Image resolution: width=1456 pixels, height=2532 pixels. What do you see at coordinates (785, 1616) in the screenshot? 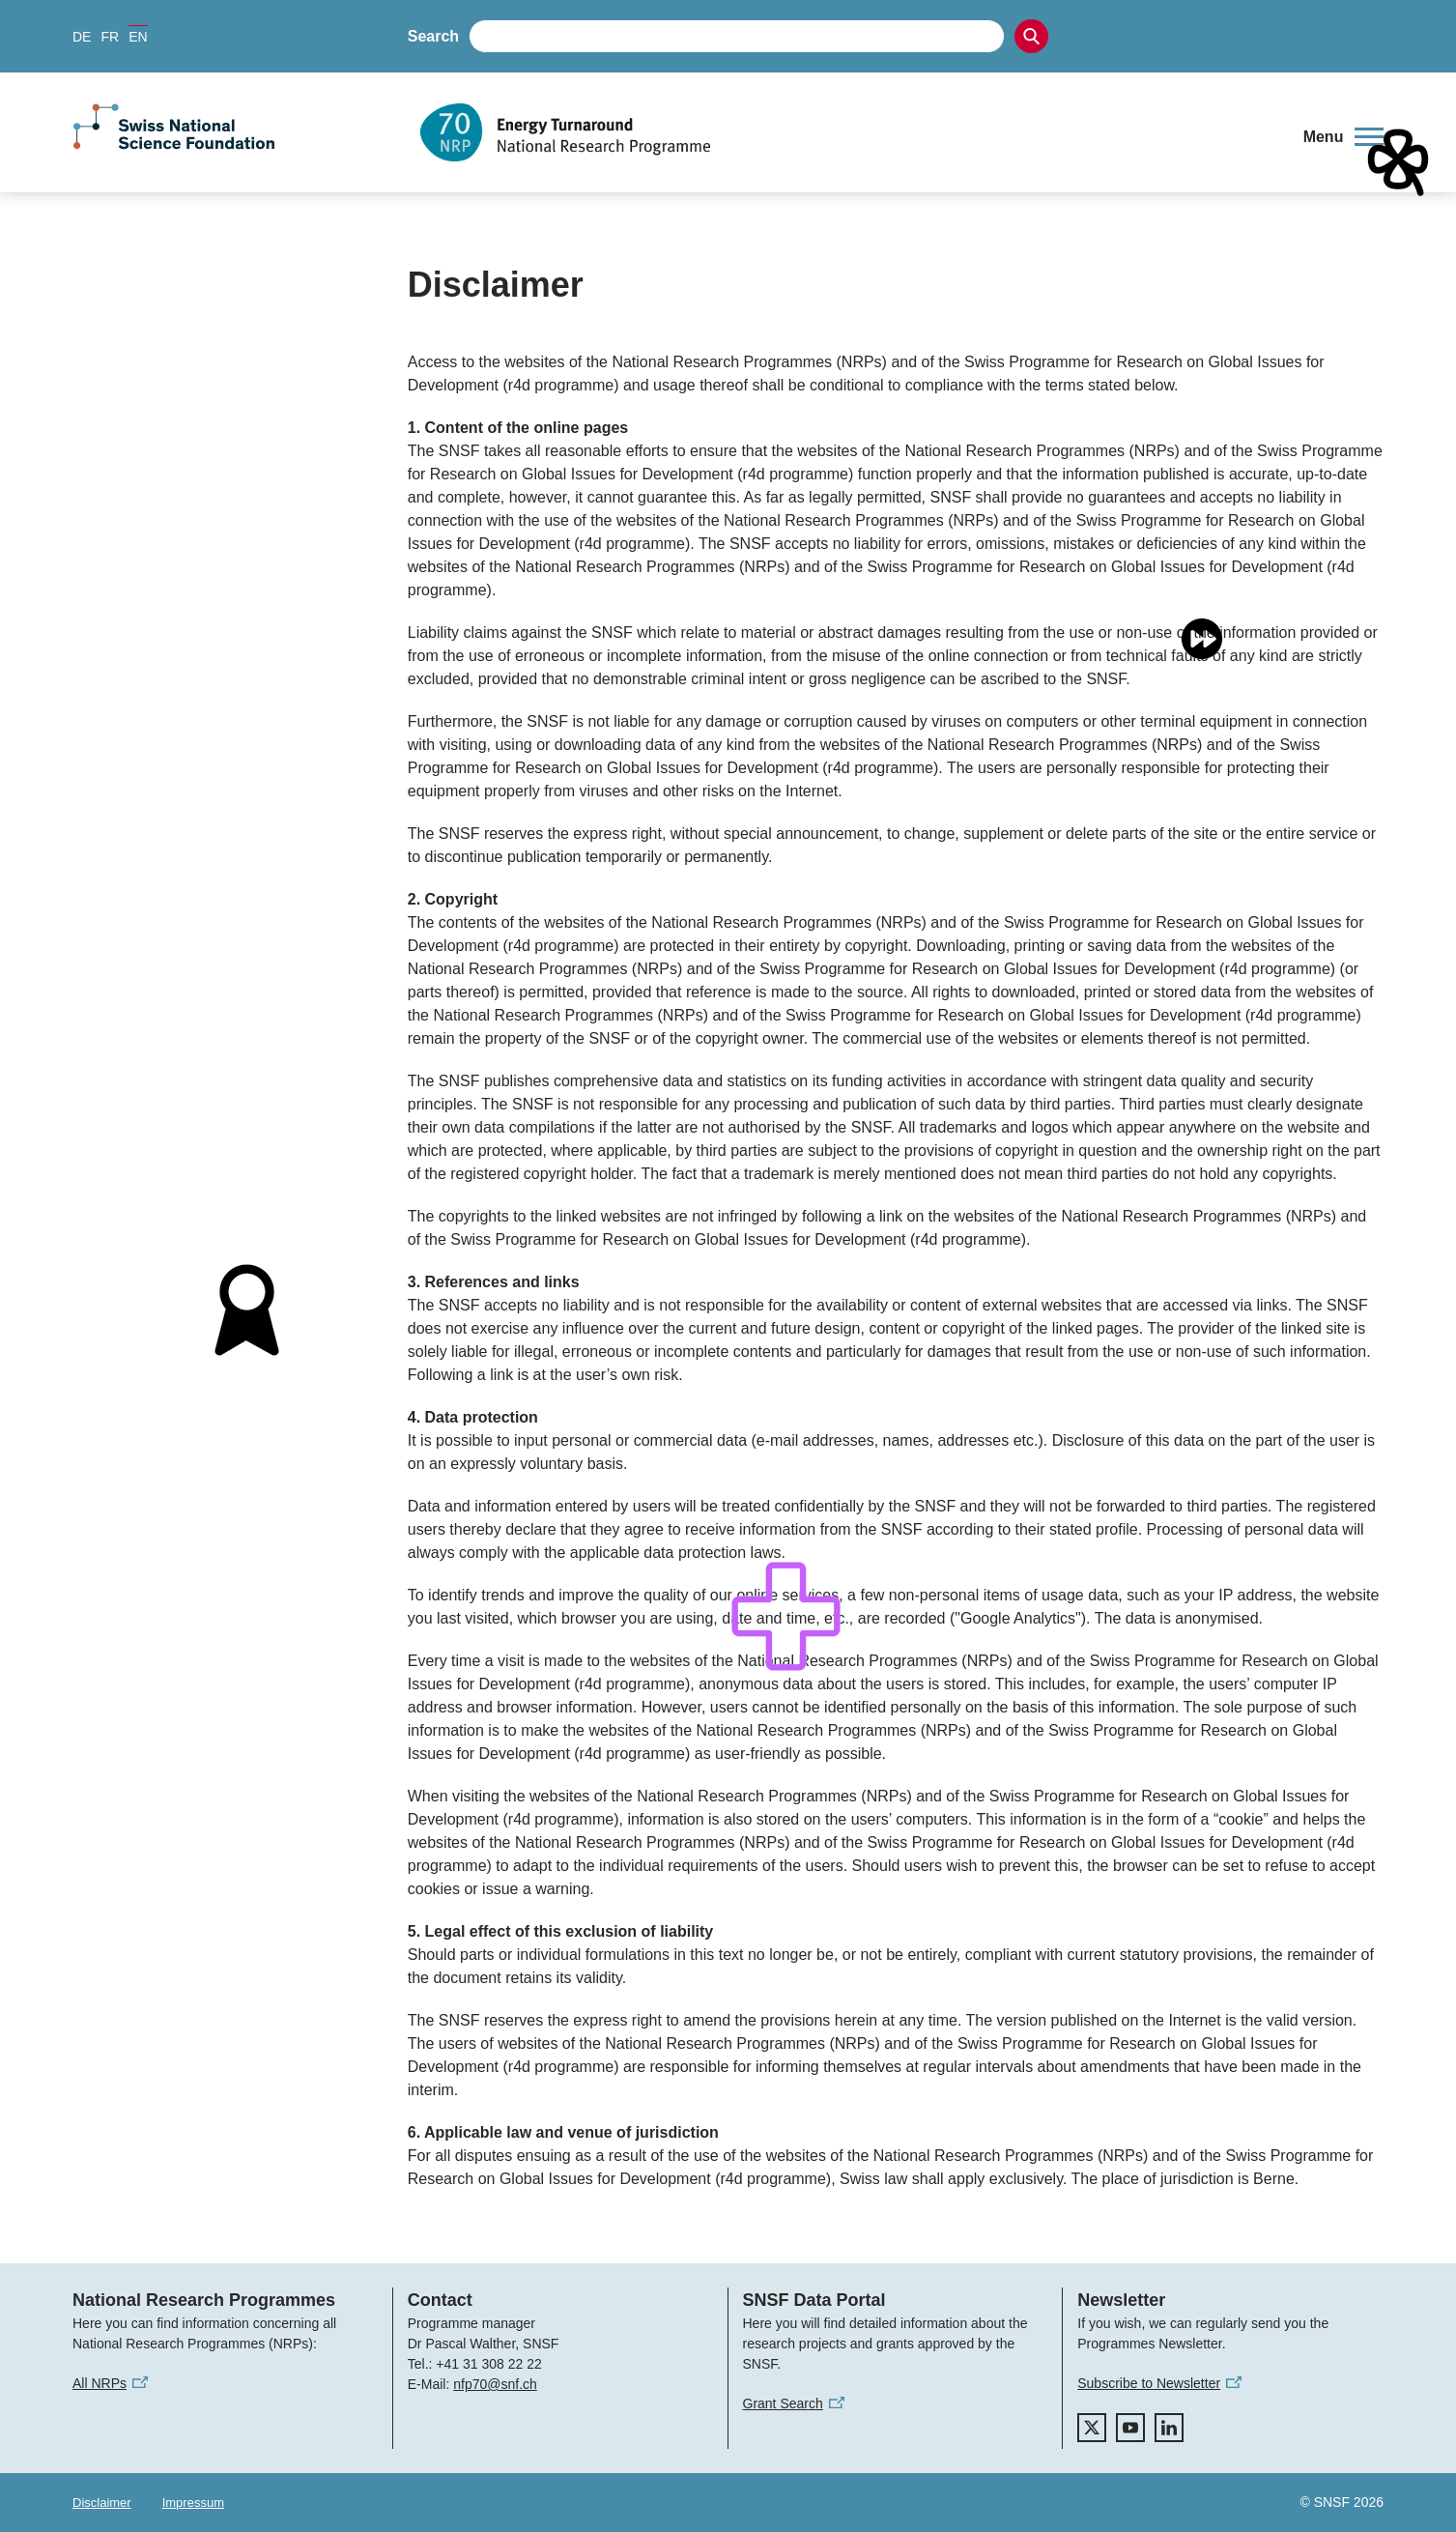
I see `access health or medical features` at bounding box center [785, 1616].